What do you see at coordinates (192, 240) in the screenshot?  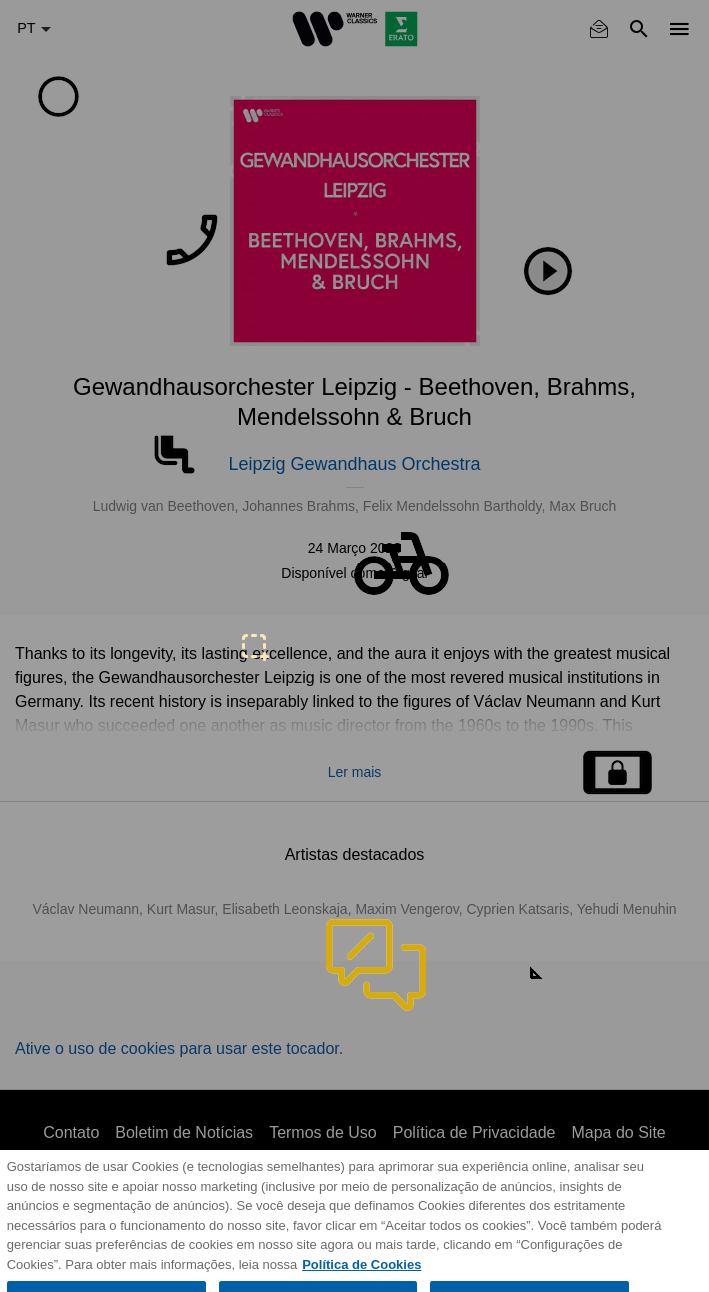 I see `make a phone call` at bounding box center [192, 240].